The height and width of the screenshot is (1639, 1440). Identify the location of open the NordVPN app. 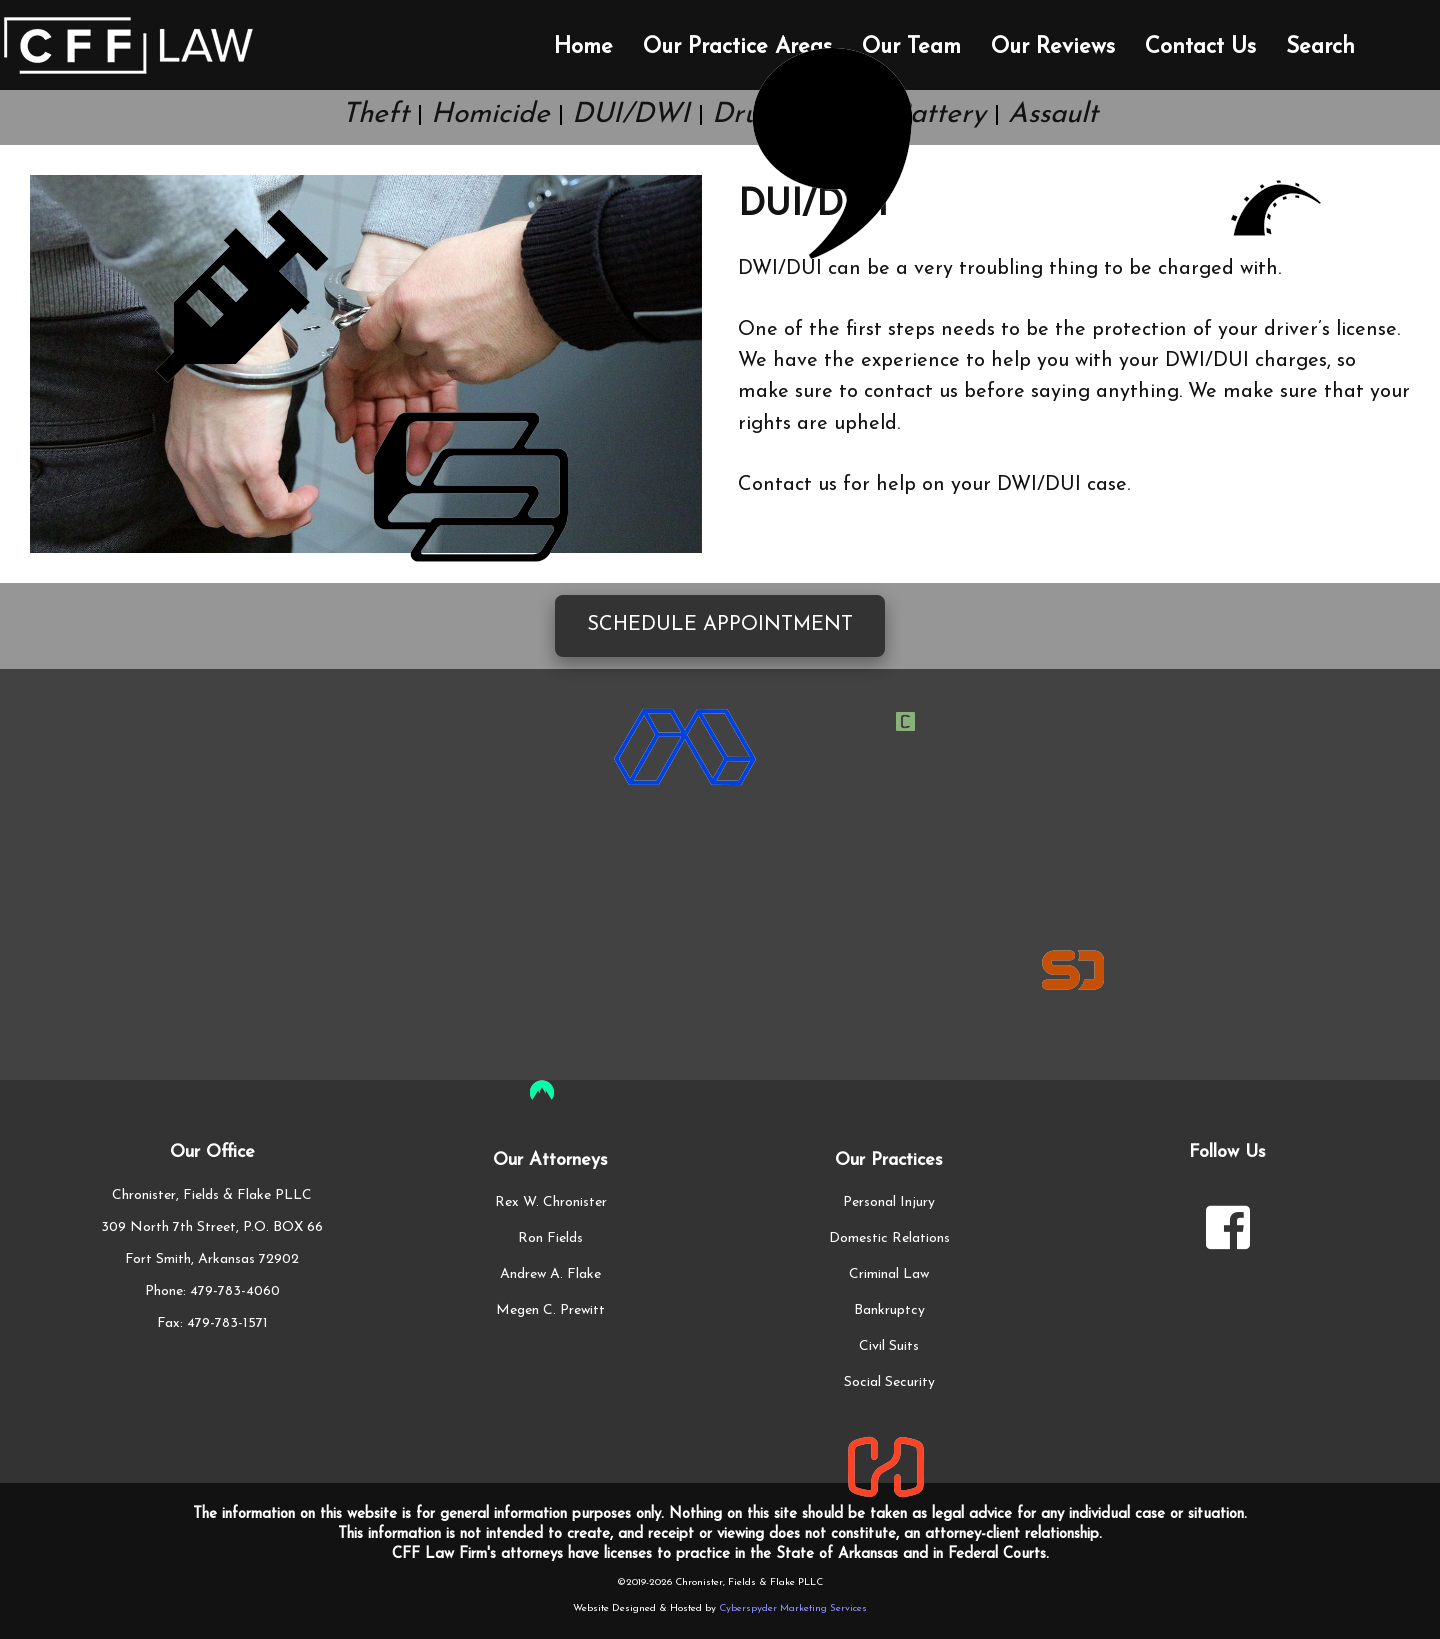
(542, 1090).